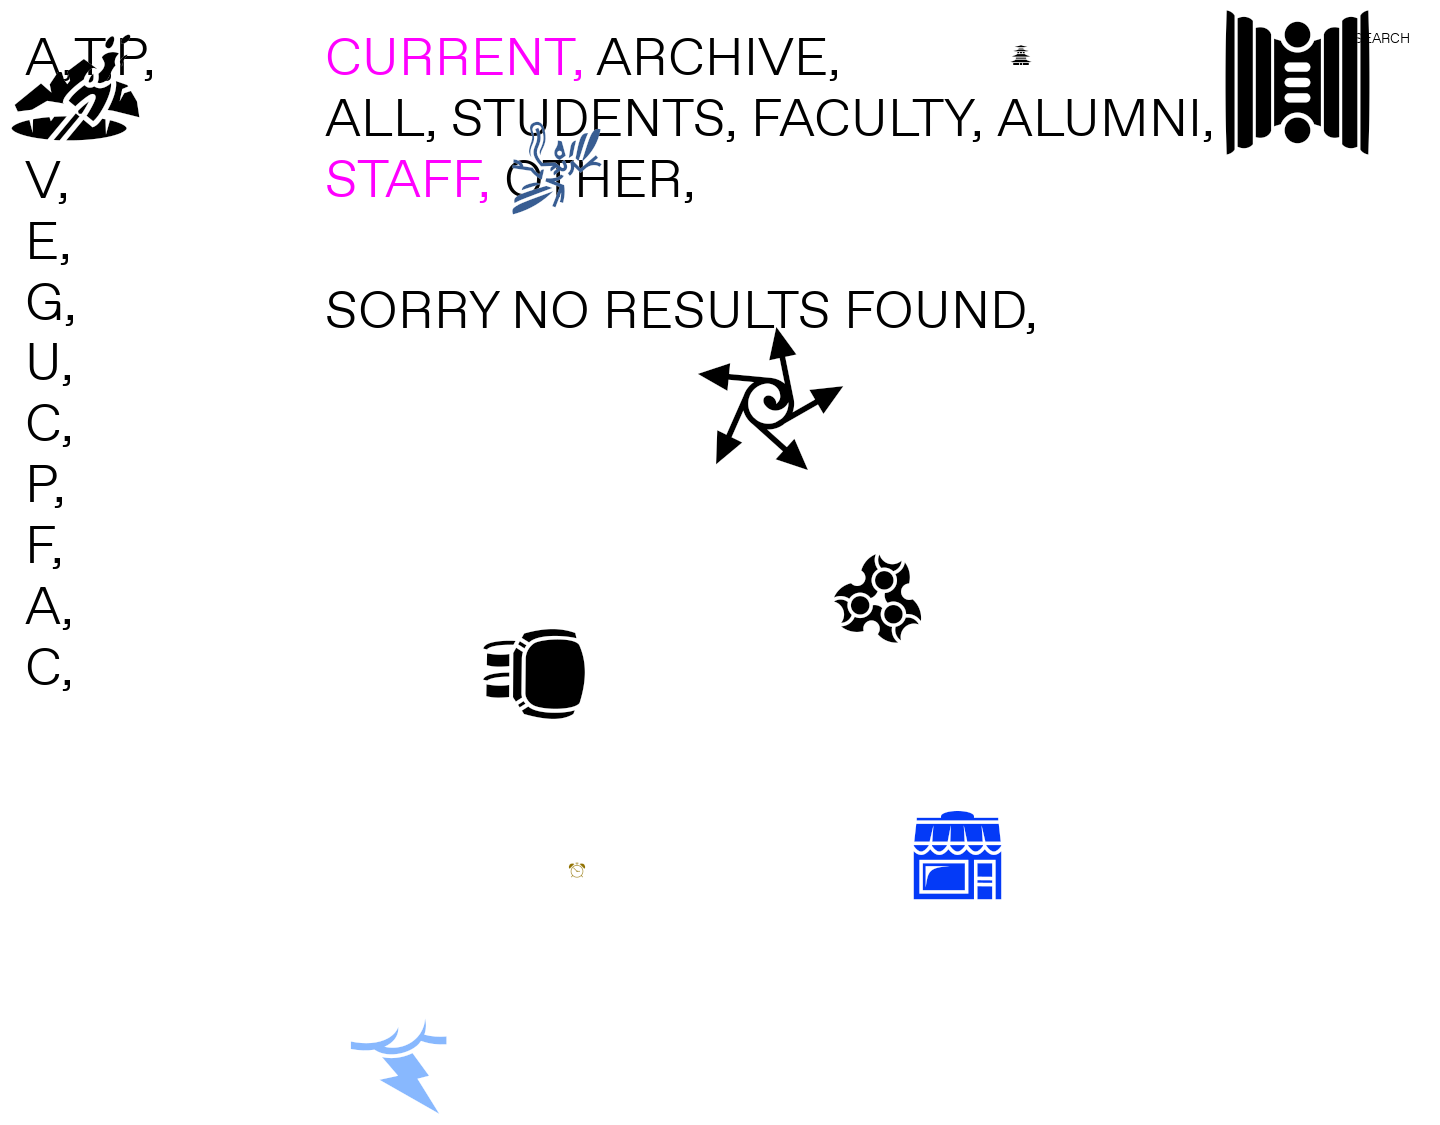  Describe the element at coordinates (877, 598) in the screenshot. I see `a throwing star or shuriken weapon in a game inventory` at that location.